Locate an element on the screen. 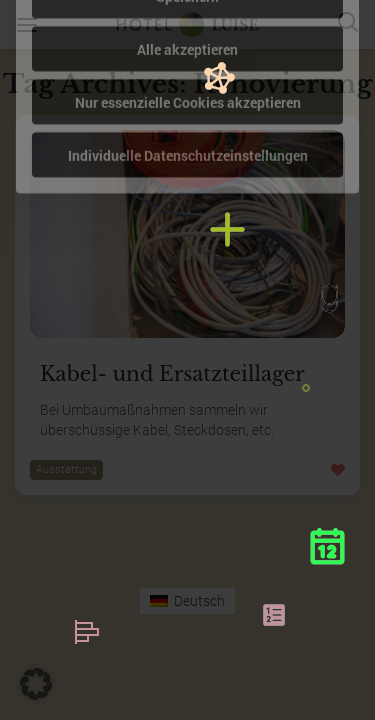 Image resolution: width=375 pixels, height=720 pixels. connect to the fediverse network is located at coordinates (219, 78).